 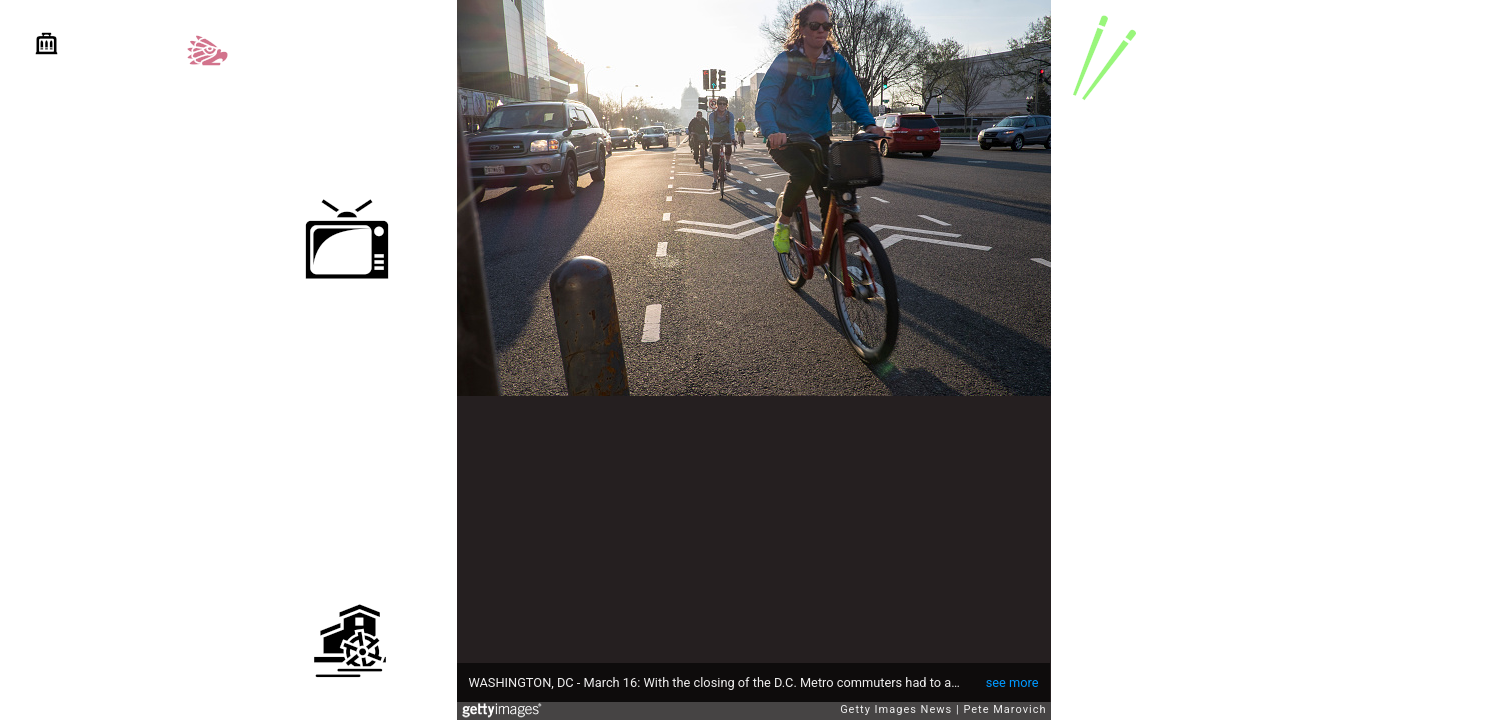 I want to click on access water mill building or production facility, so click(x=350, y=641).